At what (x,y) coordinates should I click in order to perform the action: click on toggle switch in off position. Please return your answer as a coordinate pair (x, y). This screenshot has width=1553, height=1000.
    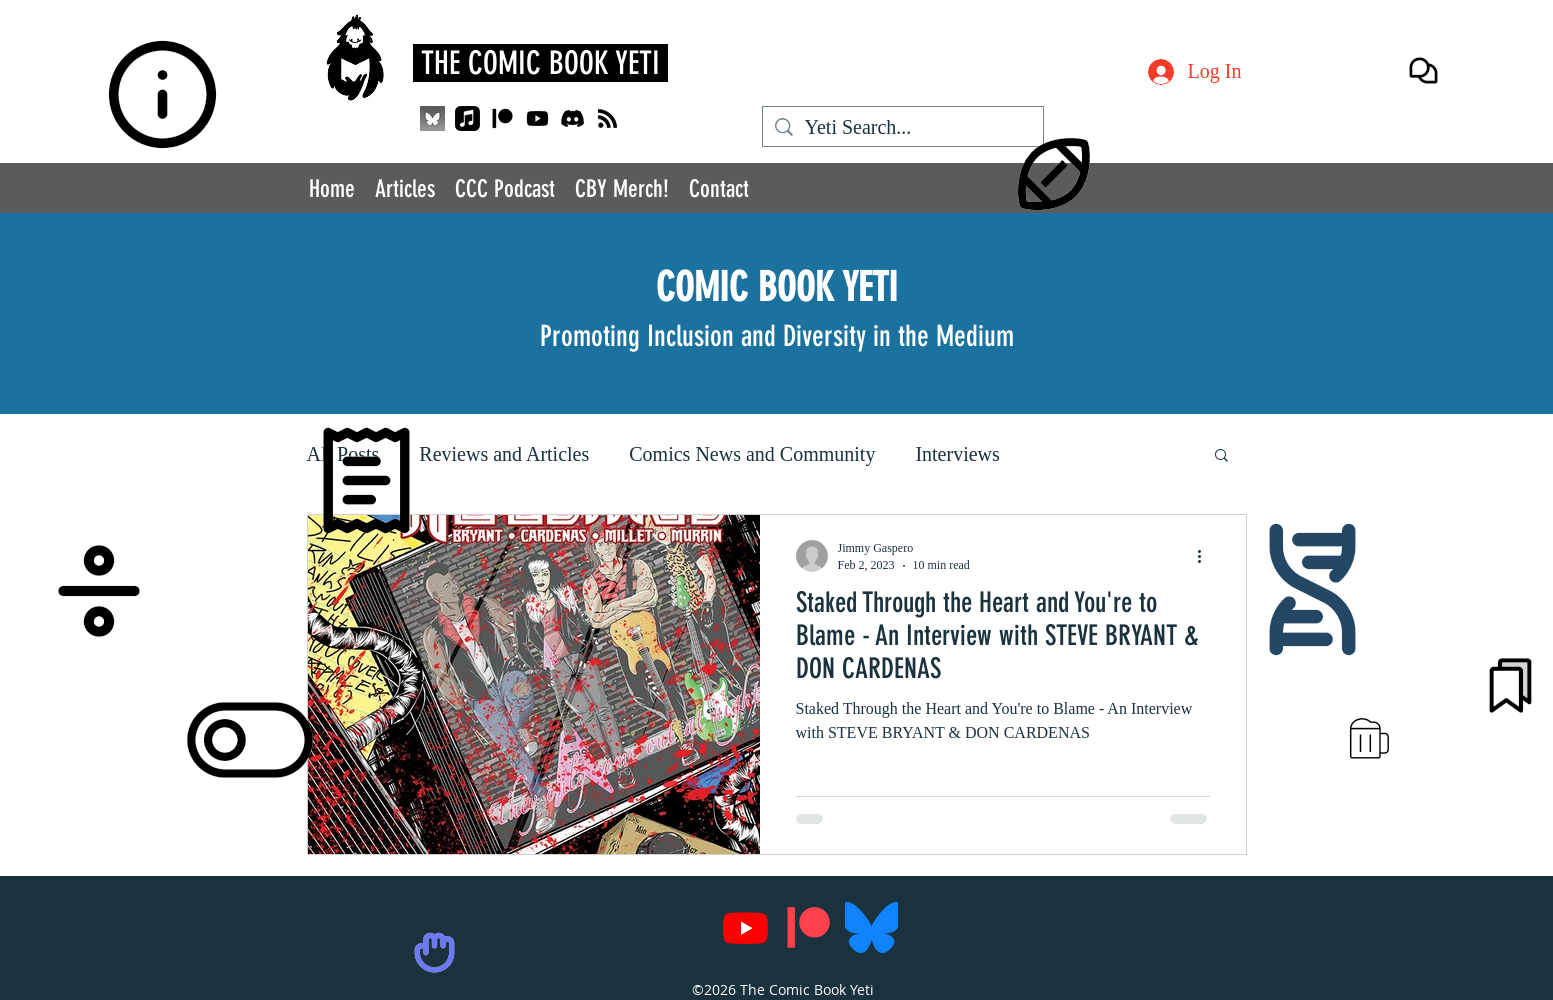
    Looking at the image, I should click on (250, 740).